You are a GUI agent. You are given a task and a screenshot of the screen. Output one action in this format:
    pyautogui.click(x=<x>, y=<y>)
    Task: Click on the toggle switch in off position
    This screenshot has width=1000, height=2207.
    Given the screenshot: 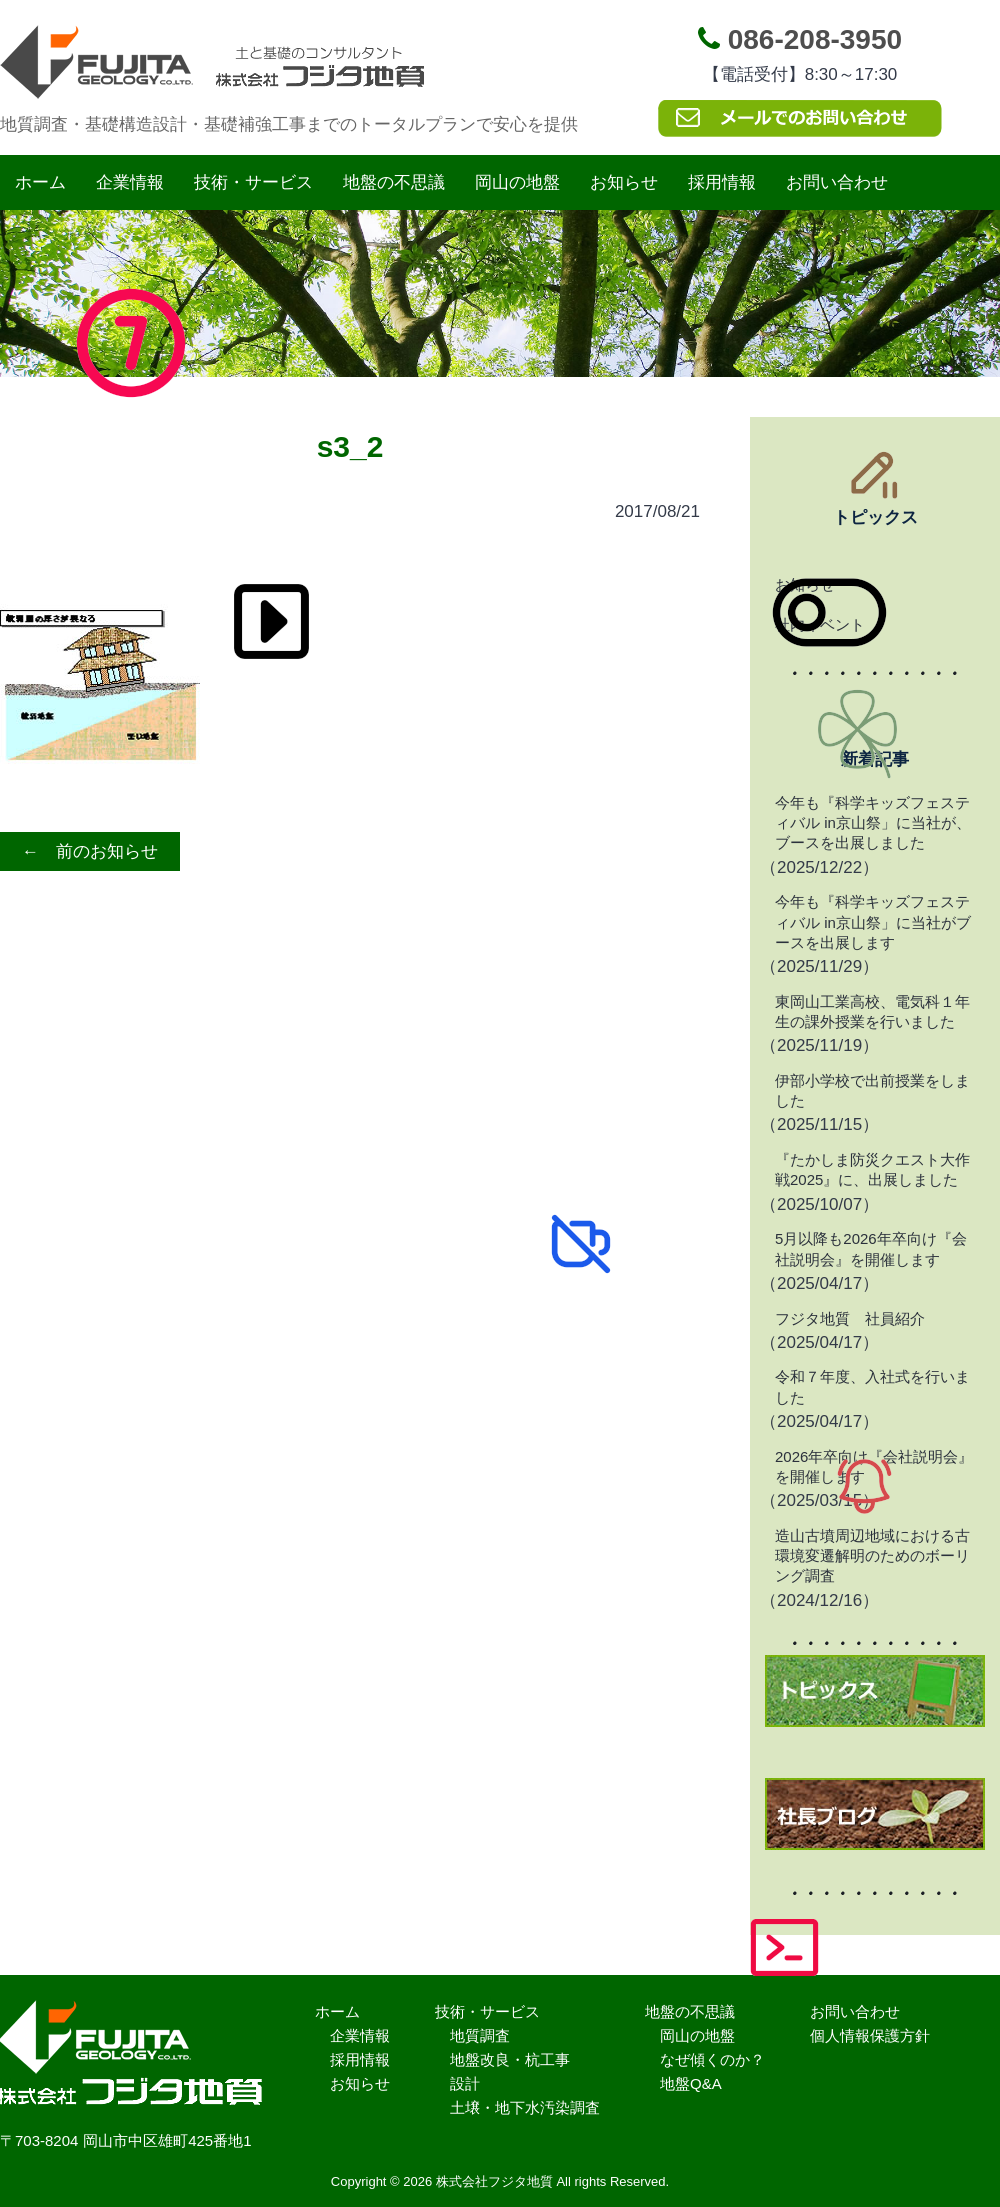 What is the action you would take?
    pyautogui.click(x=829, y=612)
    